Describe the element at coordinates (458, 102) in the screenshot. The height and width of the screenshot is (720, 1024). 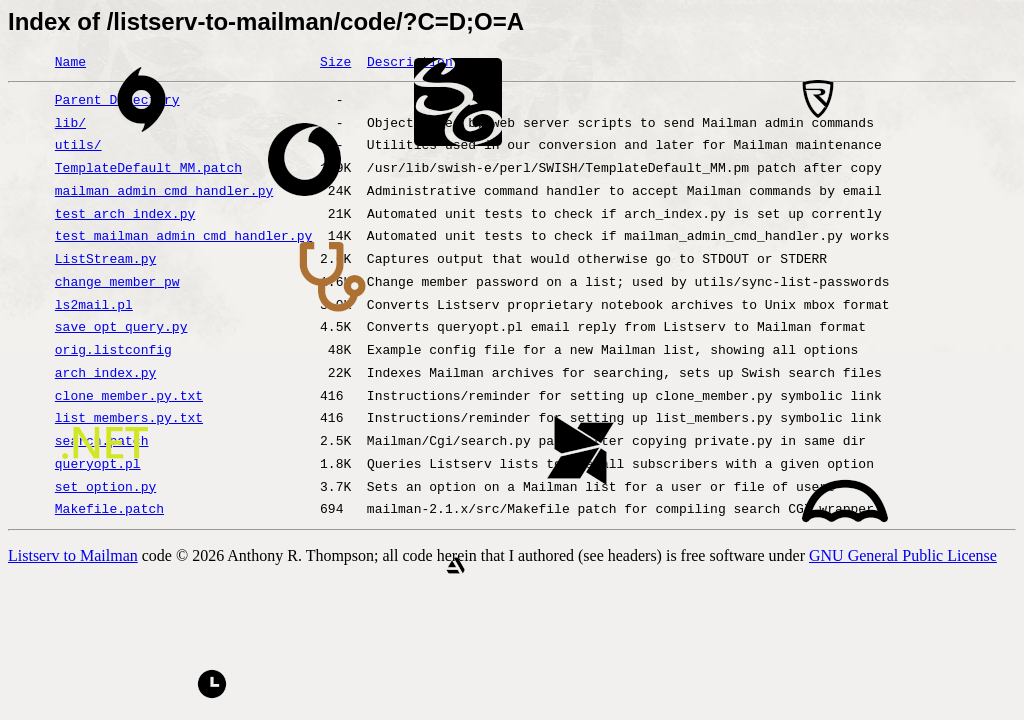
I see `visit The Sounds Resource website` at that location.